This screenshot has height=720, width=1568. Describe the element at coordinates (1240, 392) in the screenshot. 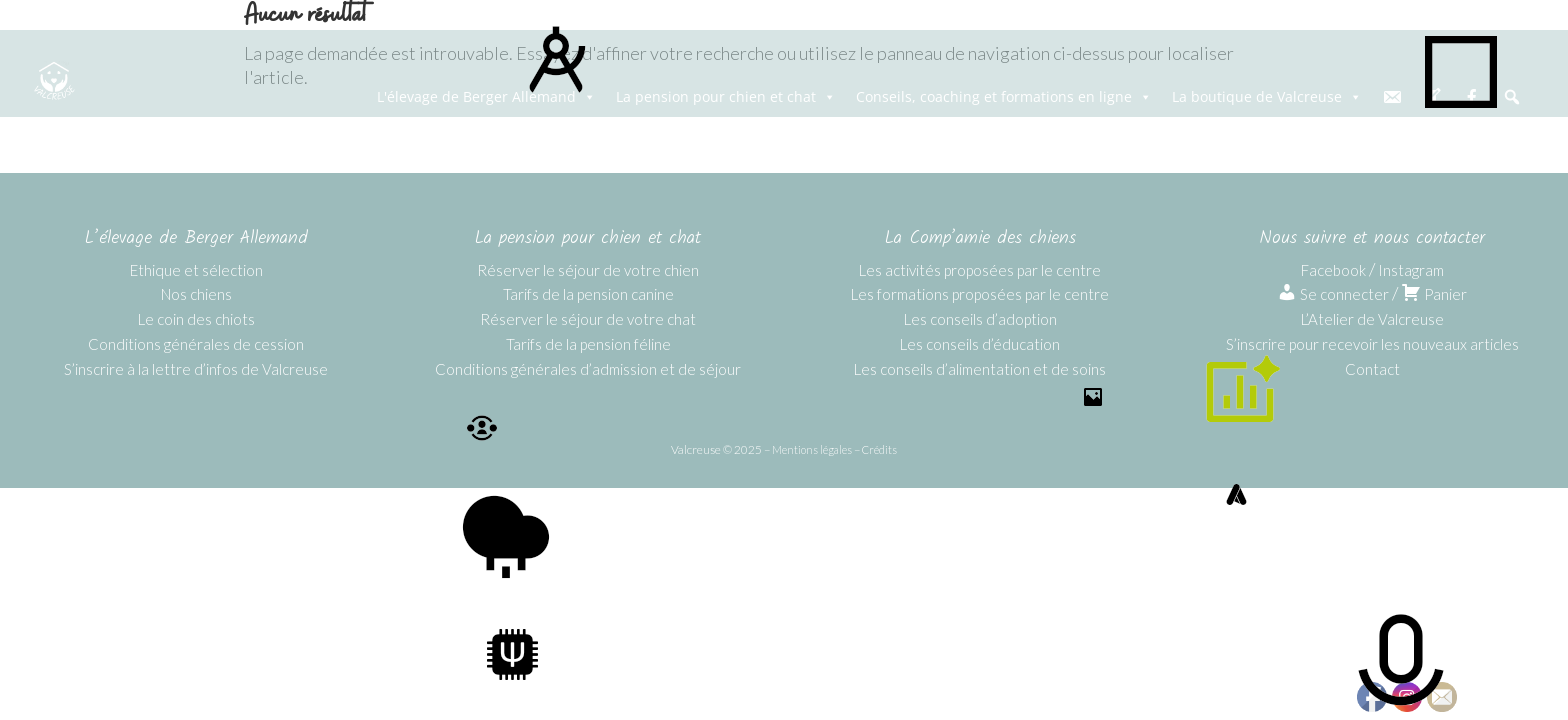

I see `view AI-generated analytics or insights` at that location.